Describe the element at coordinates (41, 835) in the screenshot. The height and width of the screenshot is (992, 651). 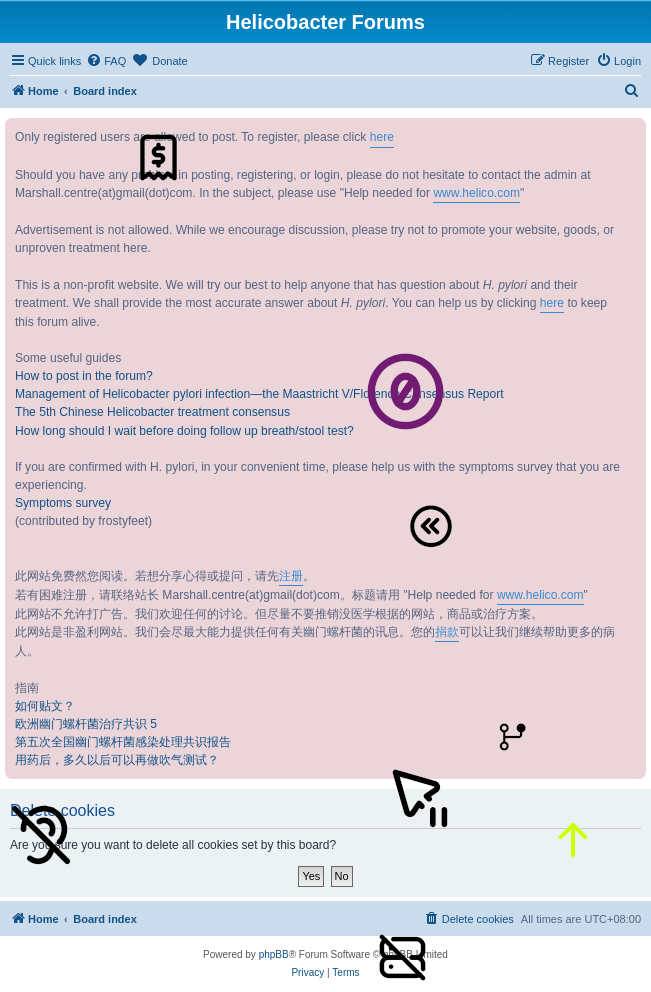
I see `mute audio or disable listening` at that location.